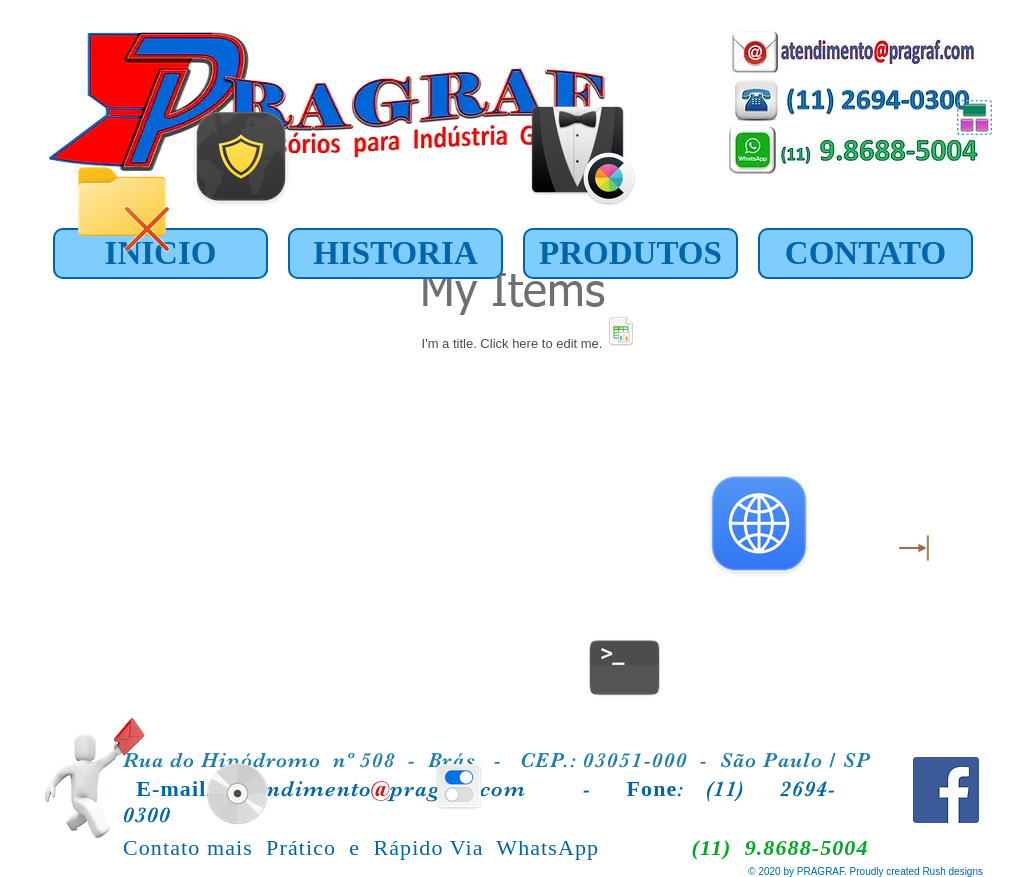 The image size is (1024, 877). Describe the element at coordinates (974, 117) in the screenshot. I see `select all items in the current view` at that location.